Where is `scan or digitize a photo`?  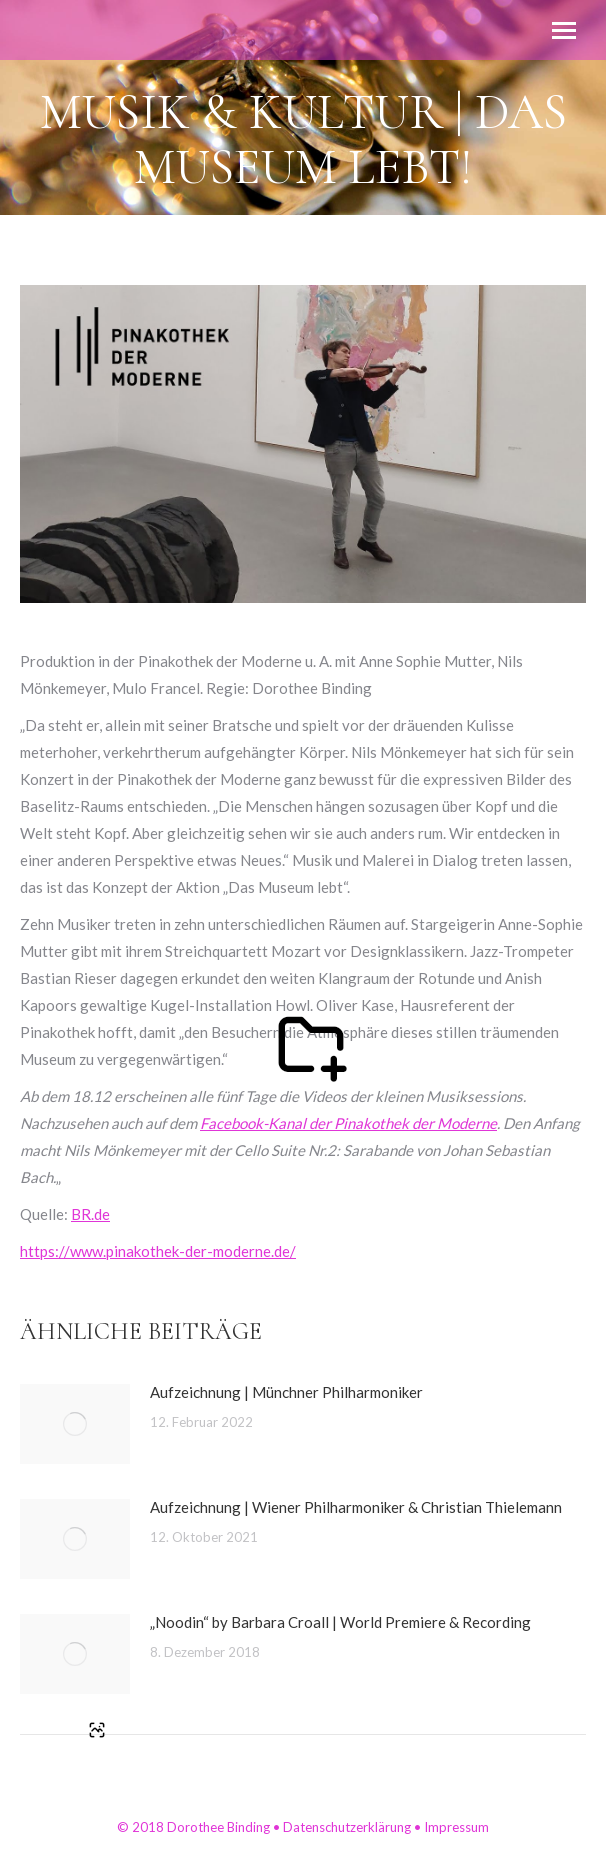 scan or digitize a photo is located at coordinates (97, 1730).